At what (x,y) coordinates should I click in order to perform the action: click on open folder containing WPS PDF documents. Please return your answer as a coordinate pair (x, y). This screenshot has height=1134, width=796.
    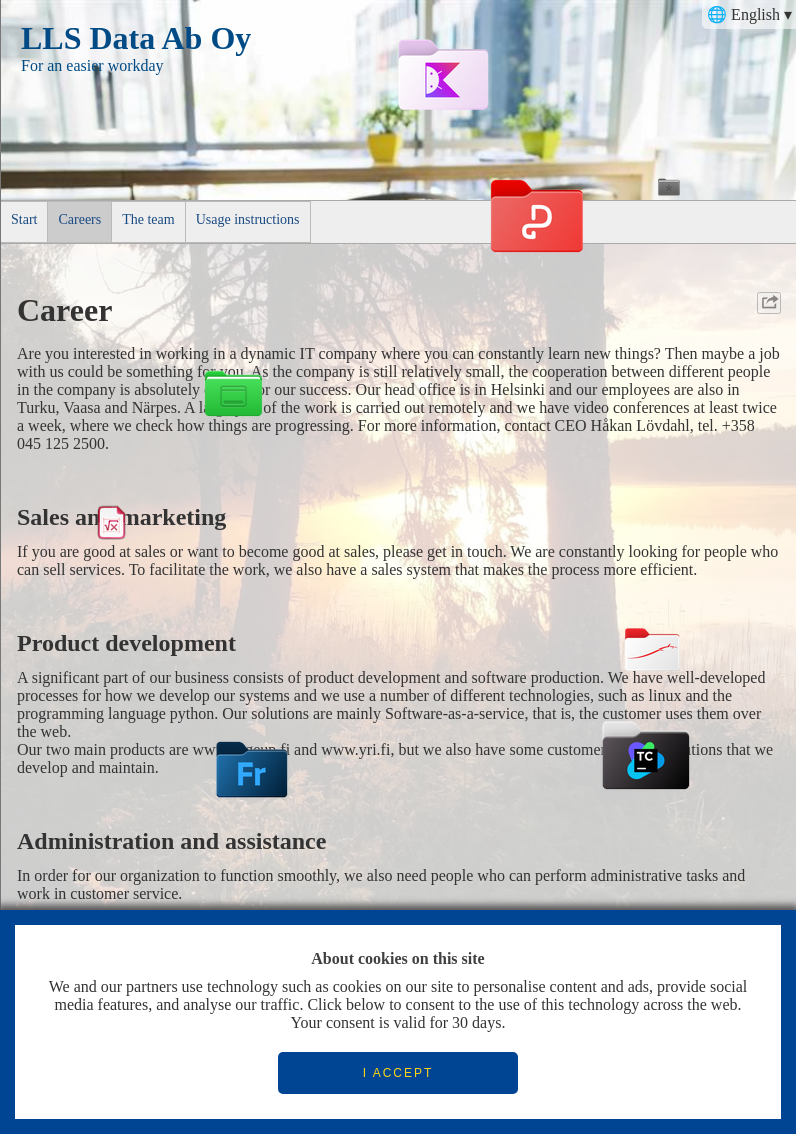
    Looking at the image, I should click on (536, 218).